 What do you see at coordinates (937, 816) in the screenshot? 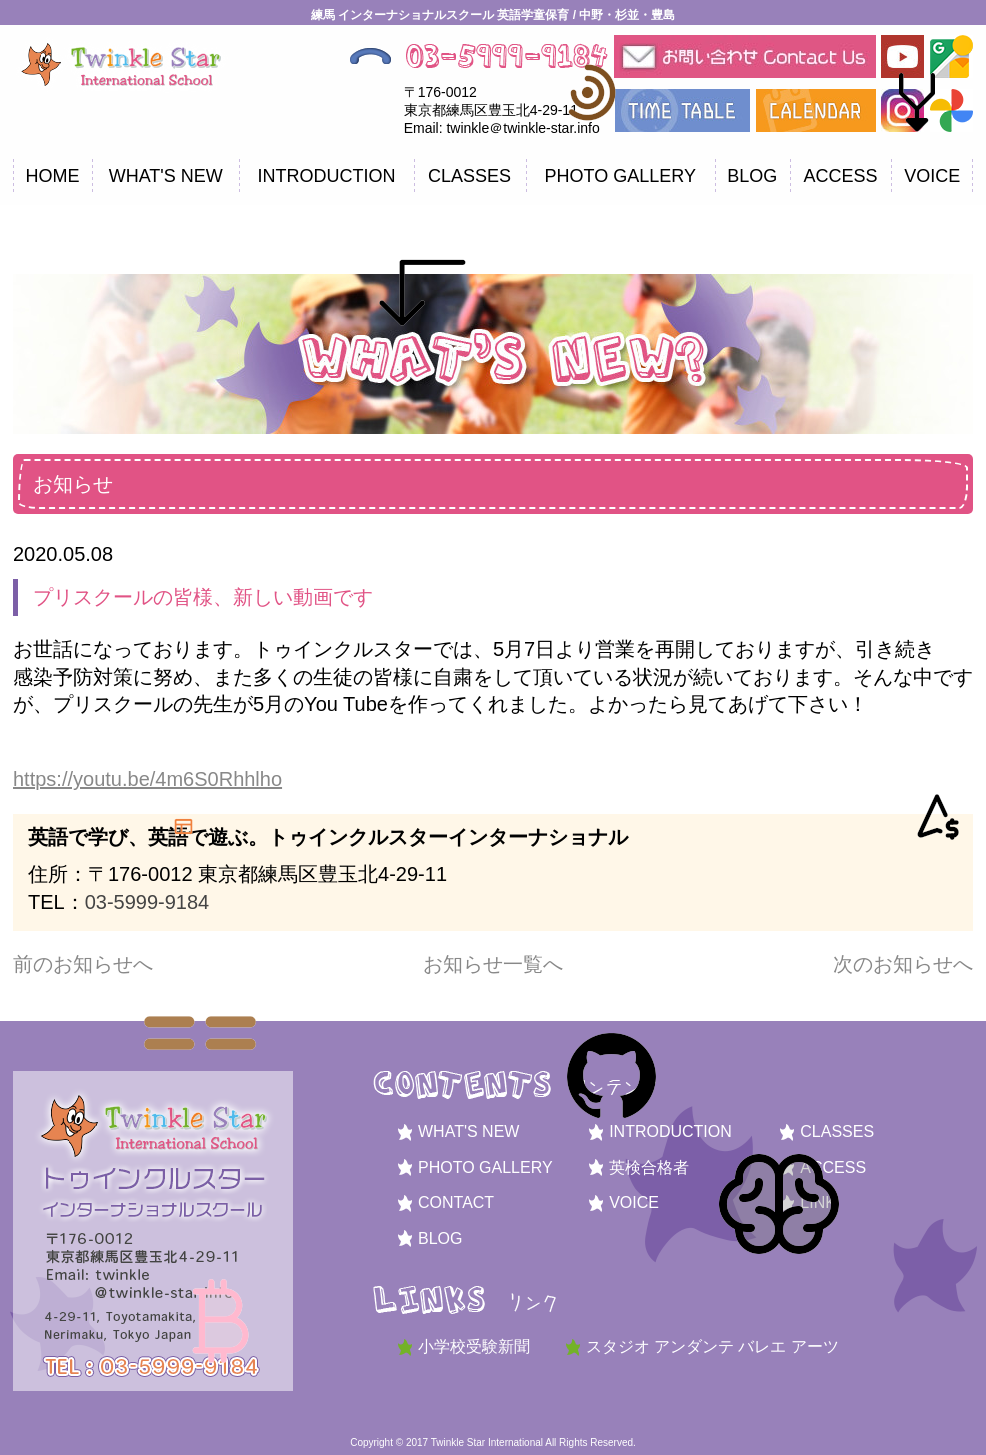
I see `navigate to nearby financial services` at bounding box center [937, 816].